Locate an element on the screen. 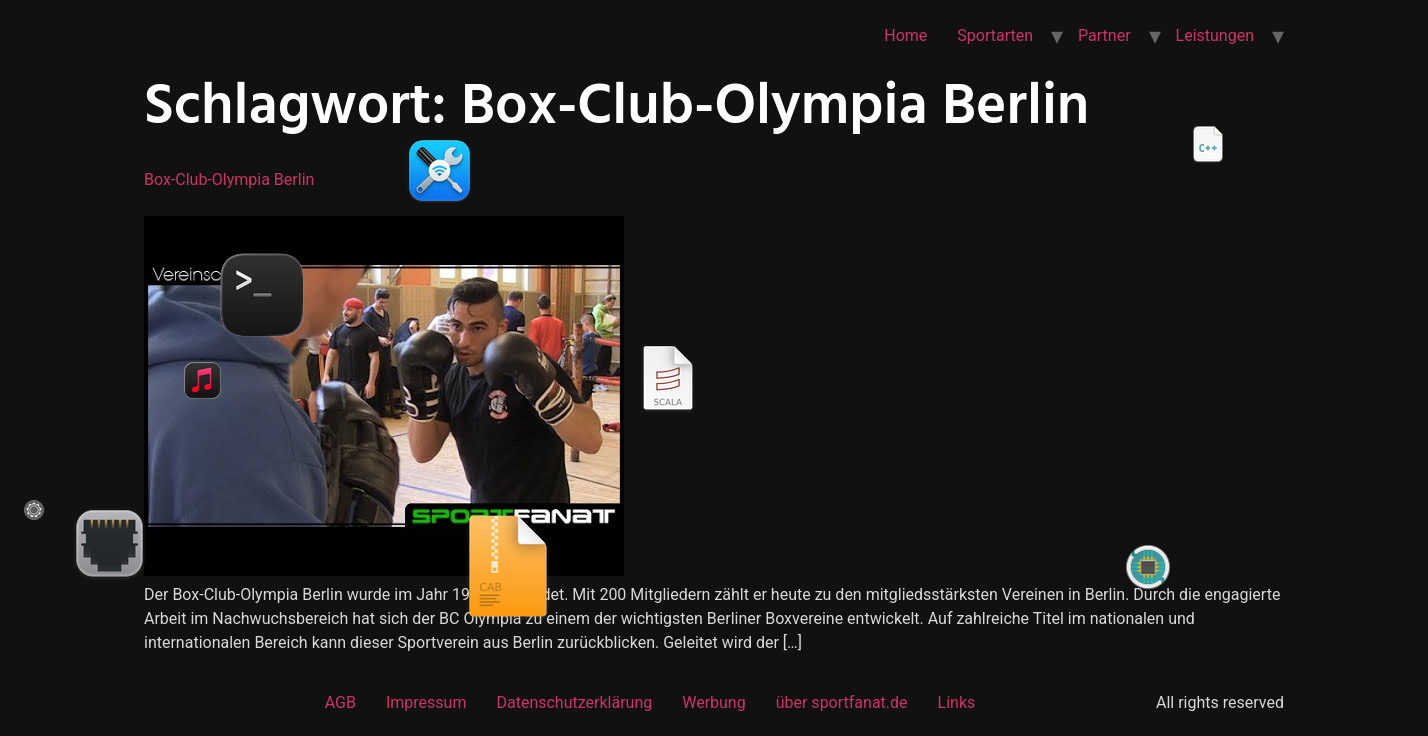  open the terminal application is located at coordinates (262, 295).